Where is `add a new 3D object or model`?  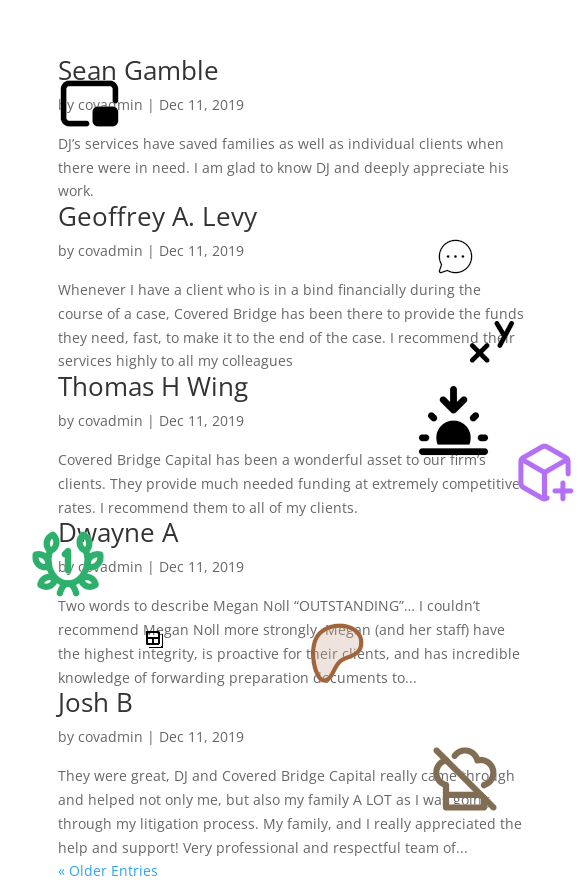
add a new 3D object or model is located at coordinates (544, 472).